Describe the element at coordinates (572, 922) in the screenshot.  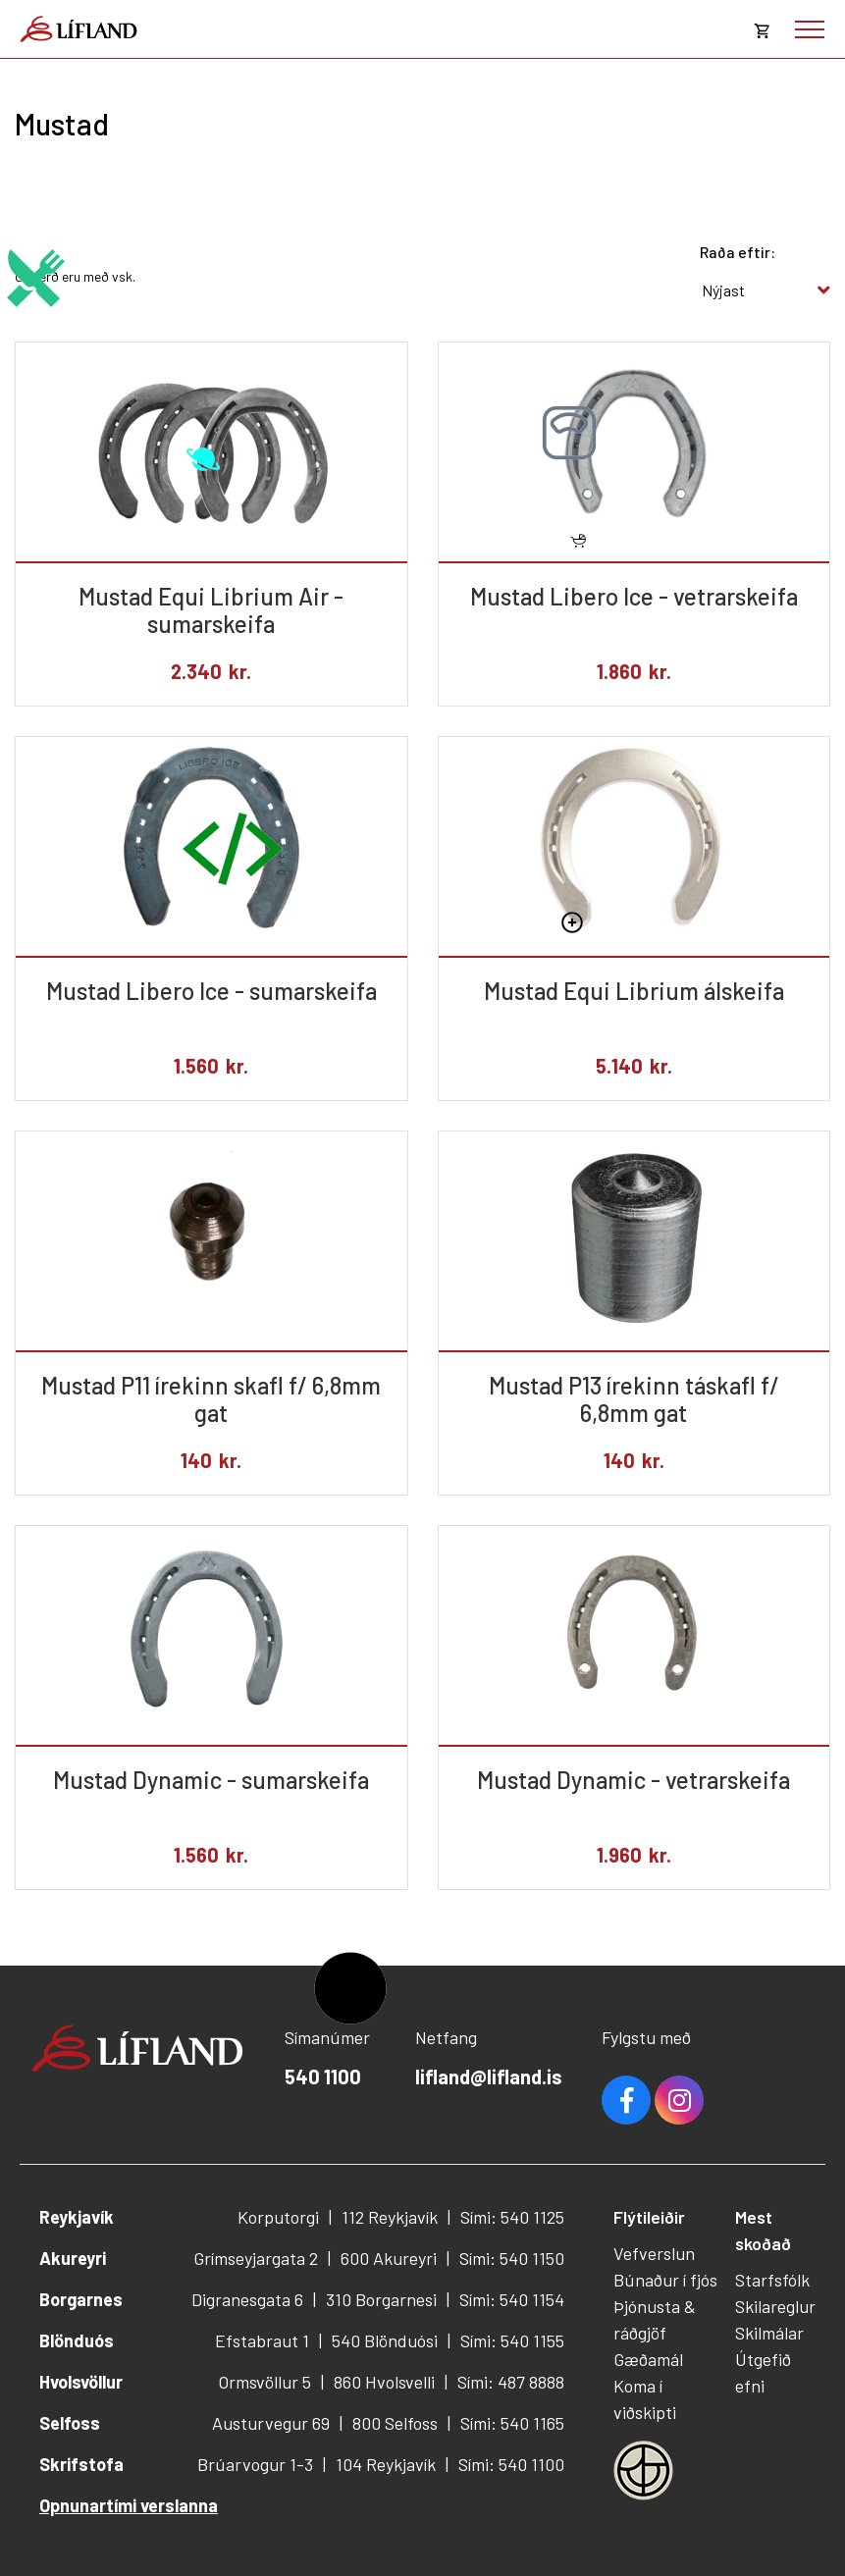
I see `add a new item` at that location.